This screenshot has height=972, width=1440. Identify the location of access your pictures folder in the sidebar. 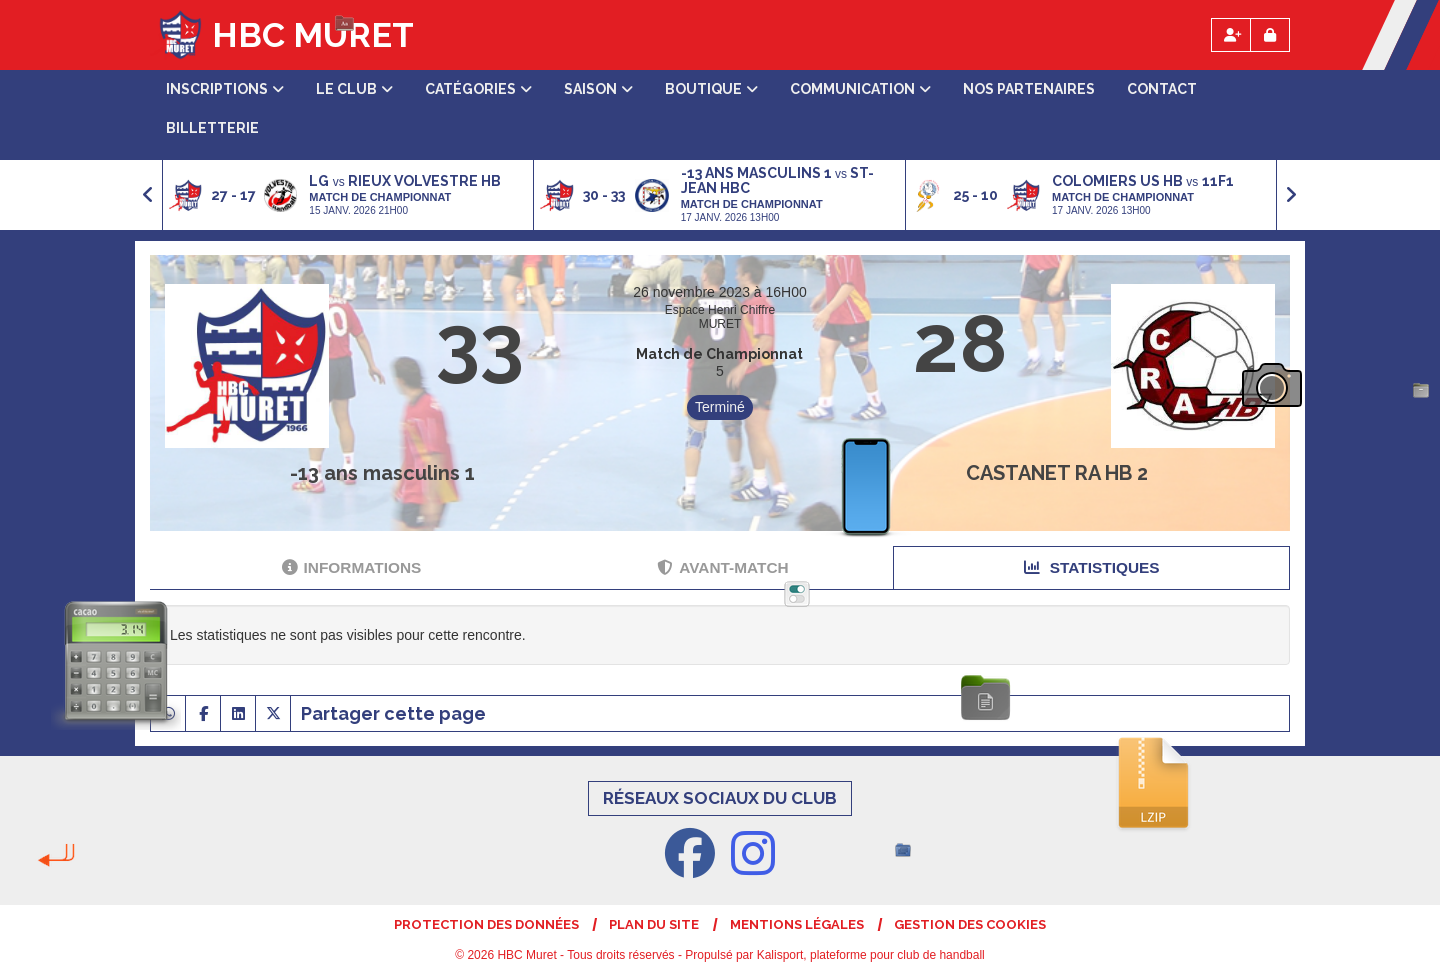
(1272, 385).